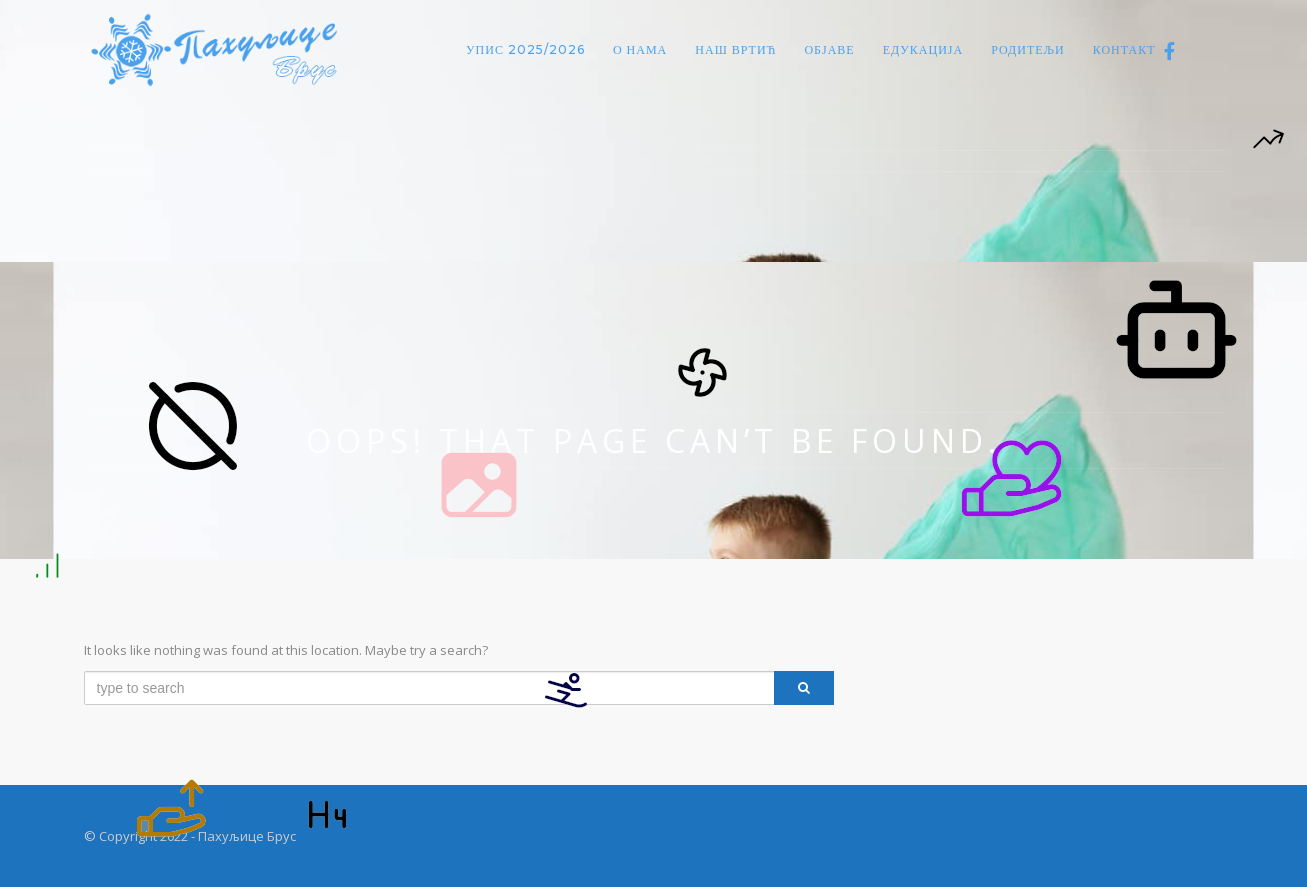 The image size is (1307, 887). Describe the element at coordinates (1268, 138) in the screenshot. I see `view trending or popular content` at that location.